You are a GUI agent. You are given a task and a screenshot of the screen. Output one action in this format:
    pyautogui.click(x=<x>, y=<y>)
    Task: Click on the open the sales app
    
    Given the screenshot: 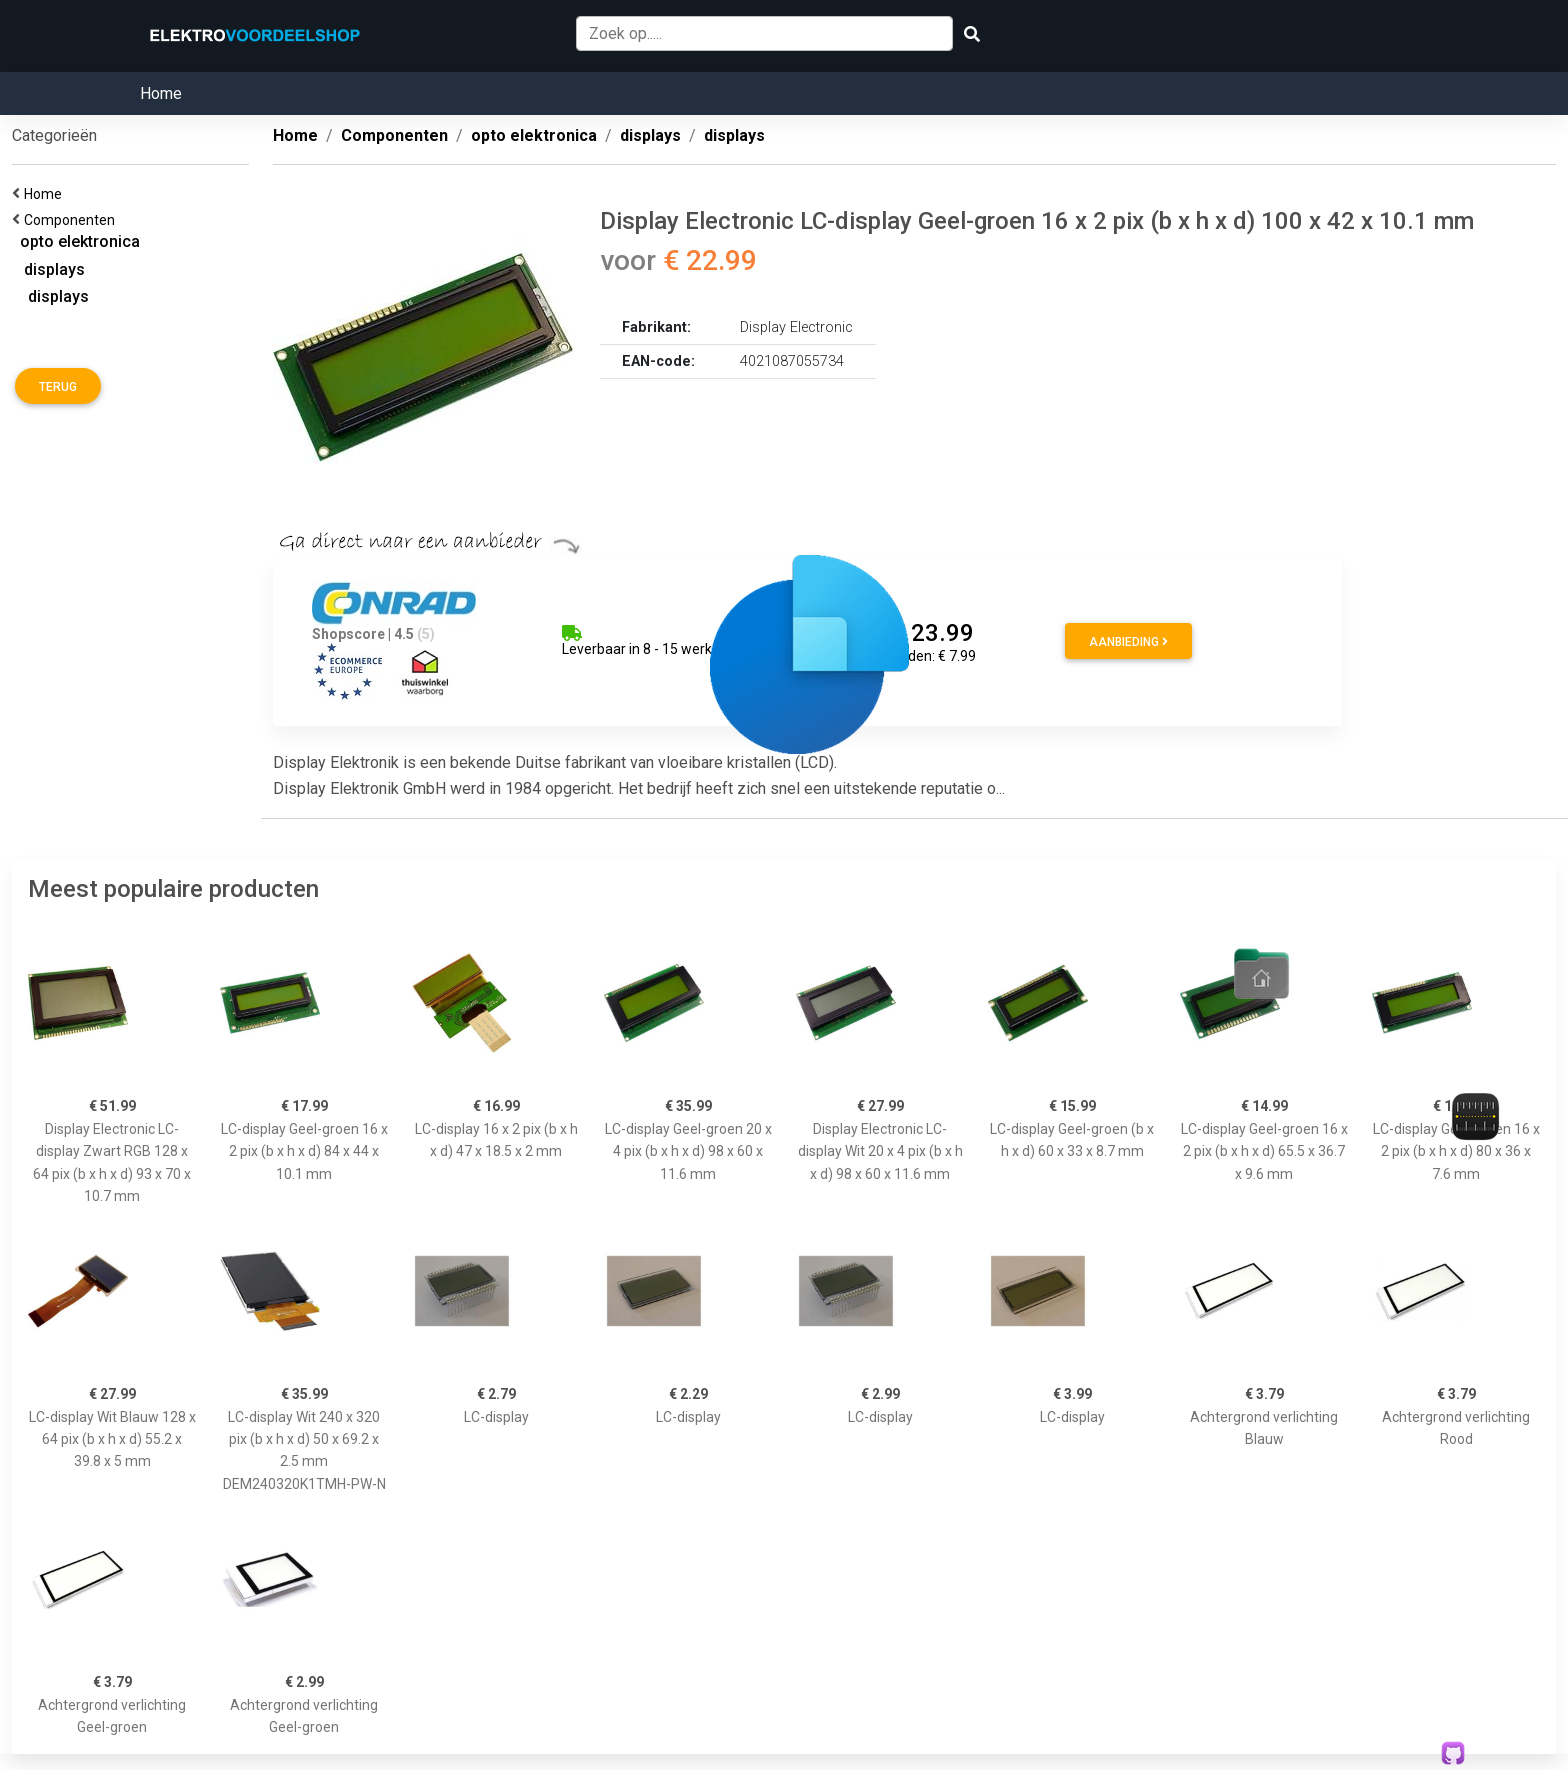 What is the action you would take?
    pyautogui.click(x=809, y=654)
    